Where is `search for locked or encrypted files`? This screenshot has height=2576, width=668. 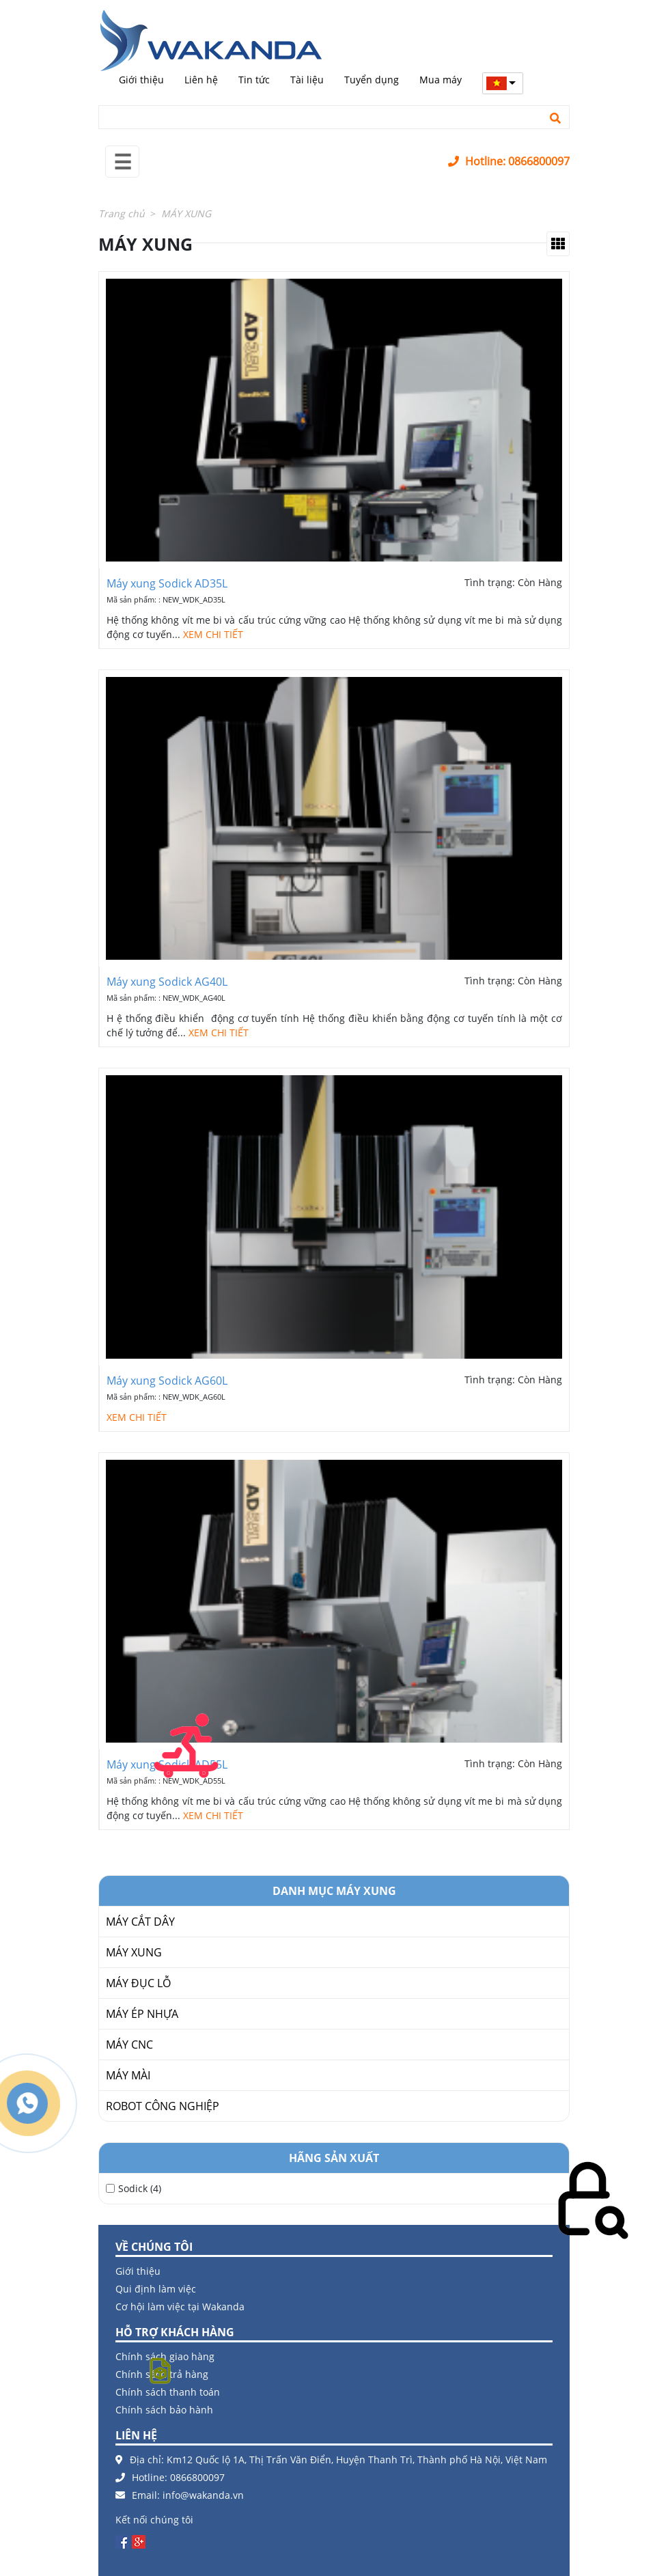
search for locked or encrypted files is located at coordinates (587, 2198).